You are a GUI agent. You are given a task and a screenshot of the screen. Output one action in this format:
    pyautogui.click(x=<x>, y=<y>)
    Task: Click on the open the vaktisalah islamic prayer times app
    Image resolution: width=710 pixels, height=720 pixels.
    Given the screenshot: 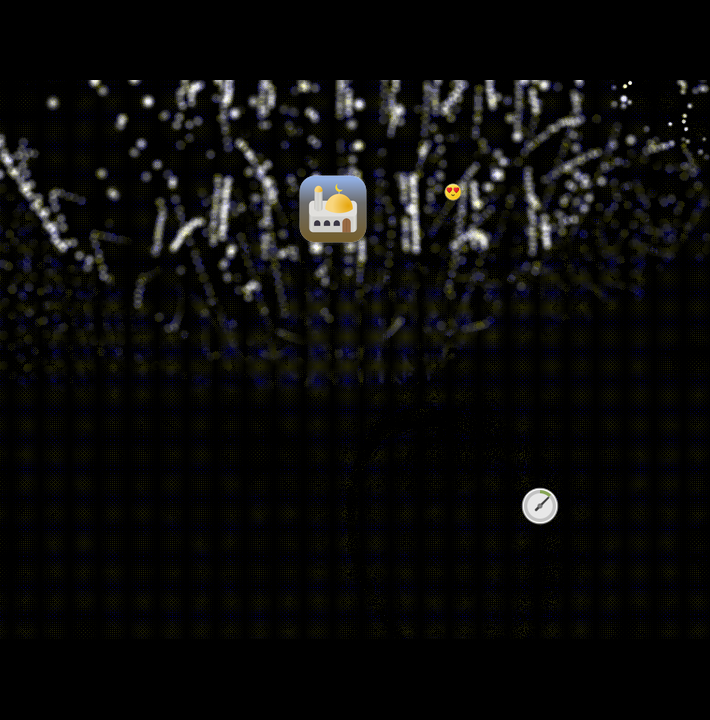 What is the action you would take?
    pyautogui.click(x=333, y=209)
    